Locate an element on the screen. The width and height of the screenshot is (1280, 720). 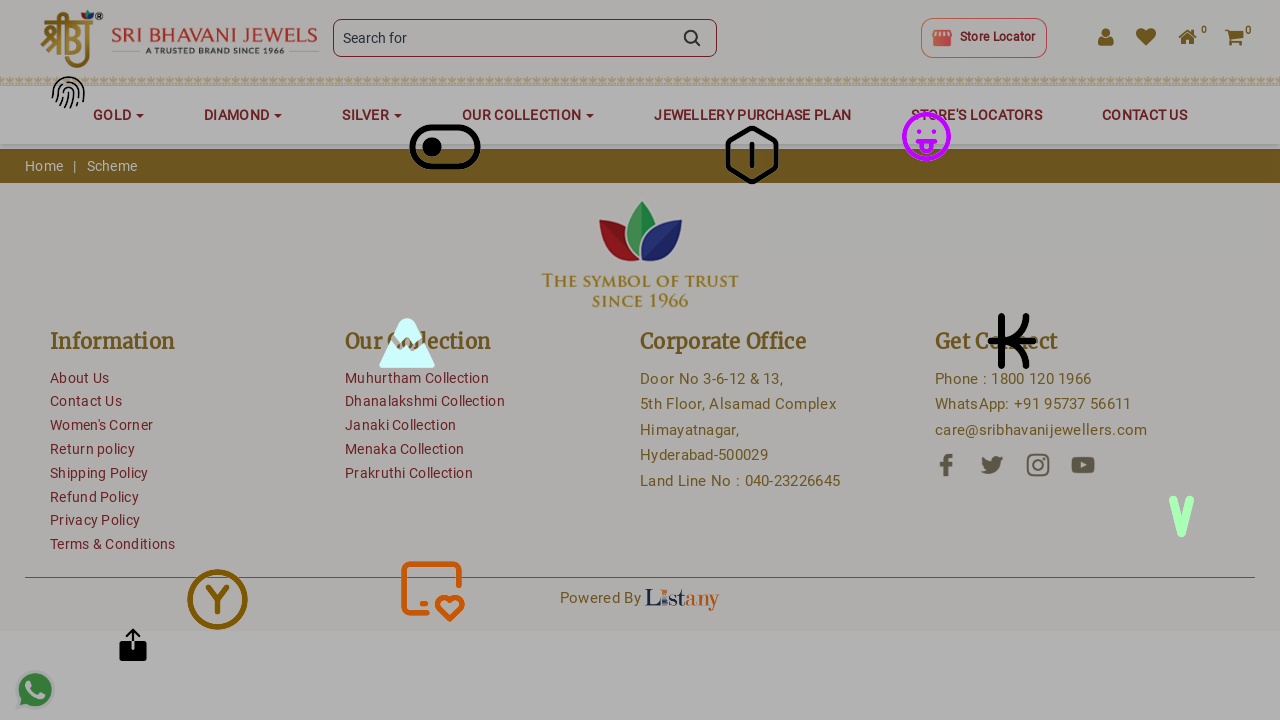
add tablet to favorites is located at coordinates (431, 588).